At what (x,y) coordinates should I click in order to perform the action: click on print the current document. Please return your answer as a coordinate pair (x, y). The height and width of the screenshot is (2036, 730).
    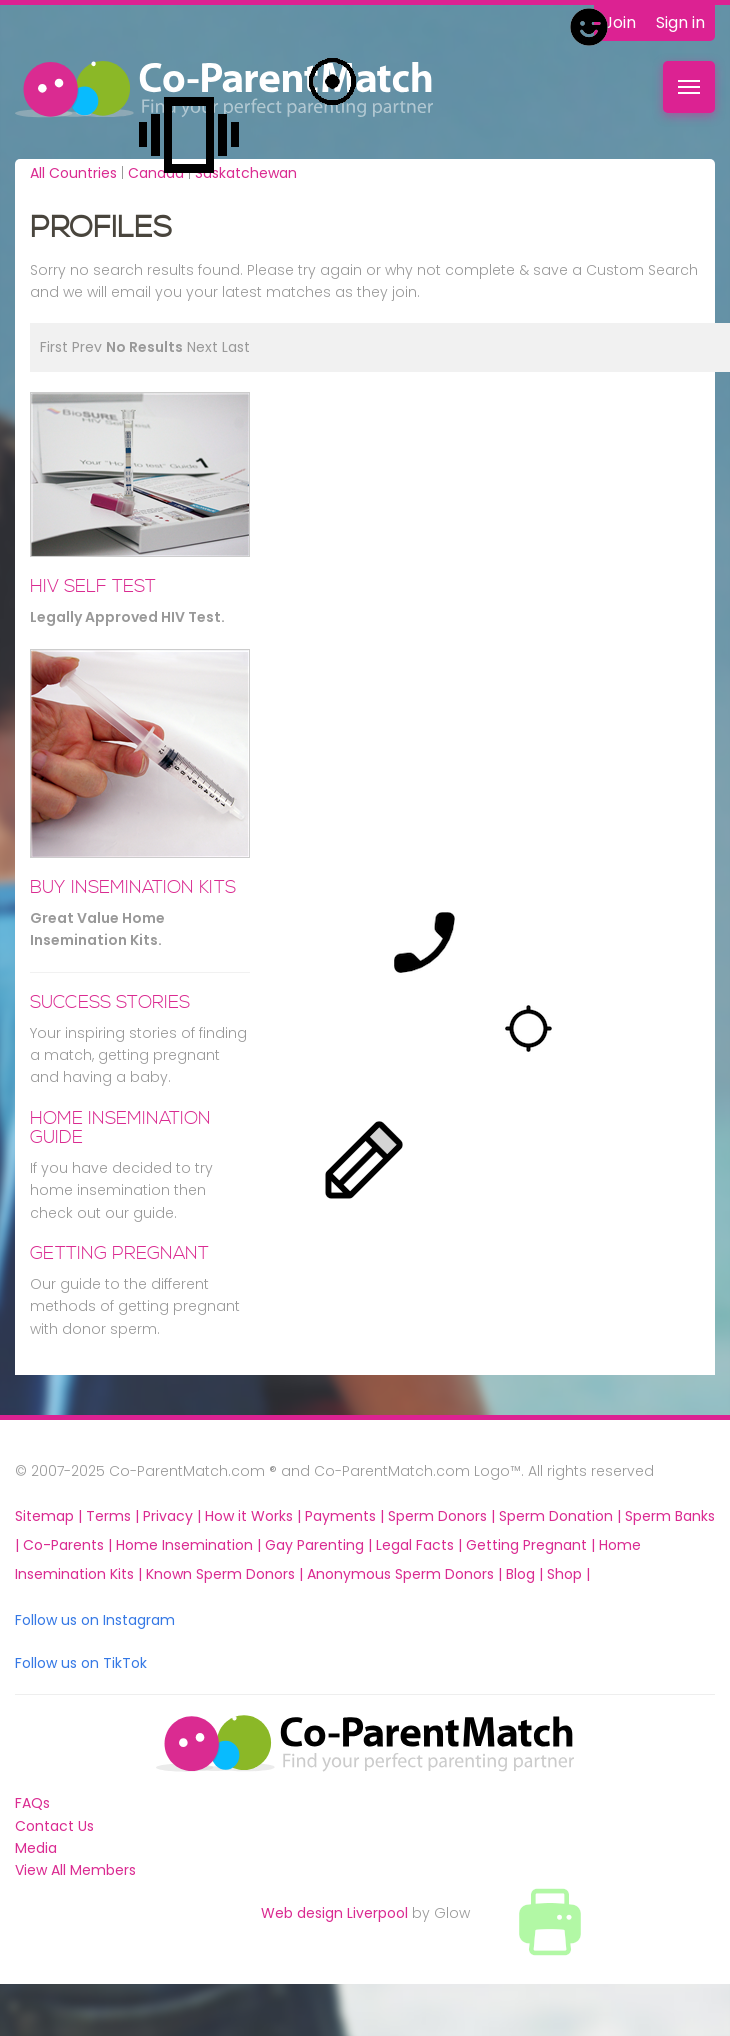
    Looking at the image, I should click on (550, 1922).